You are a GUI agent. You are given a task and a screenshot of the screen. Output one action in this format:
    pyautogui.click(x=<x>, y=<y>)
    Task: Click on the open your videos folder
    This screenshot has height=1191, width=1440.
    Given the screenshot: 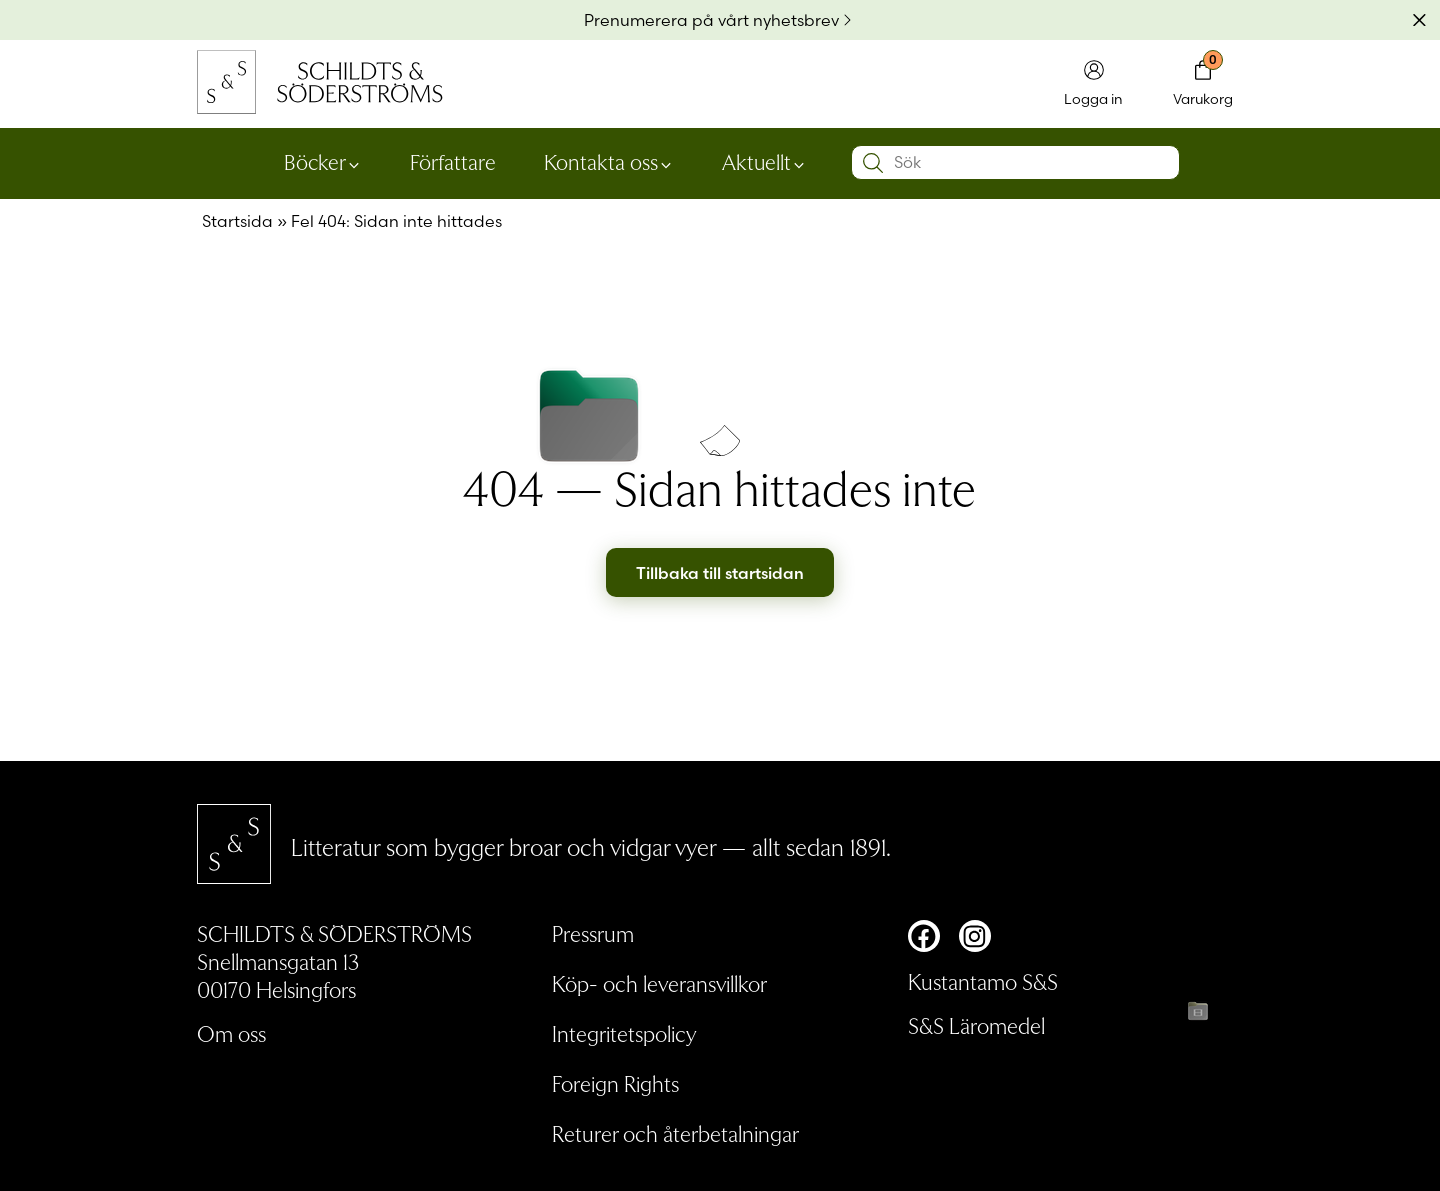 What is the action you would take?
    pyautogui.click(x=1198, y=1011)
    